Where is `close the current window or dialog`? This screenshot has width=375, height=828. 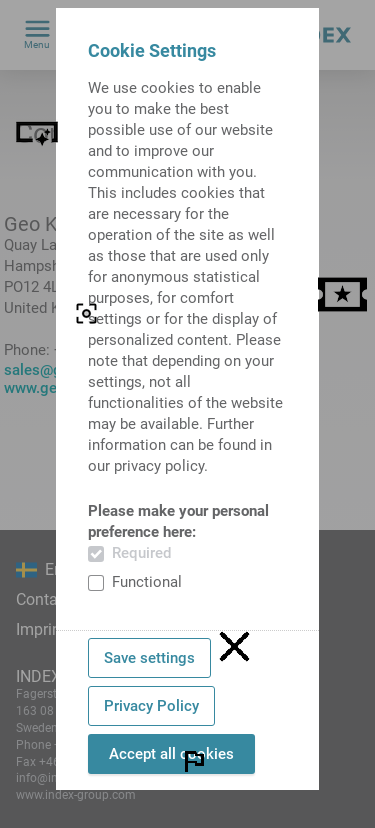
close the current window or dialog is located at coordinates (234, 646).